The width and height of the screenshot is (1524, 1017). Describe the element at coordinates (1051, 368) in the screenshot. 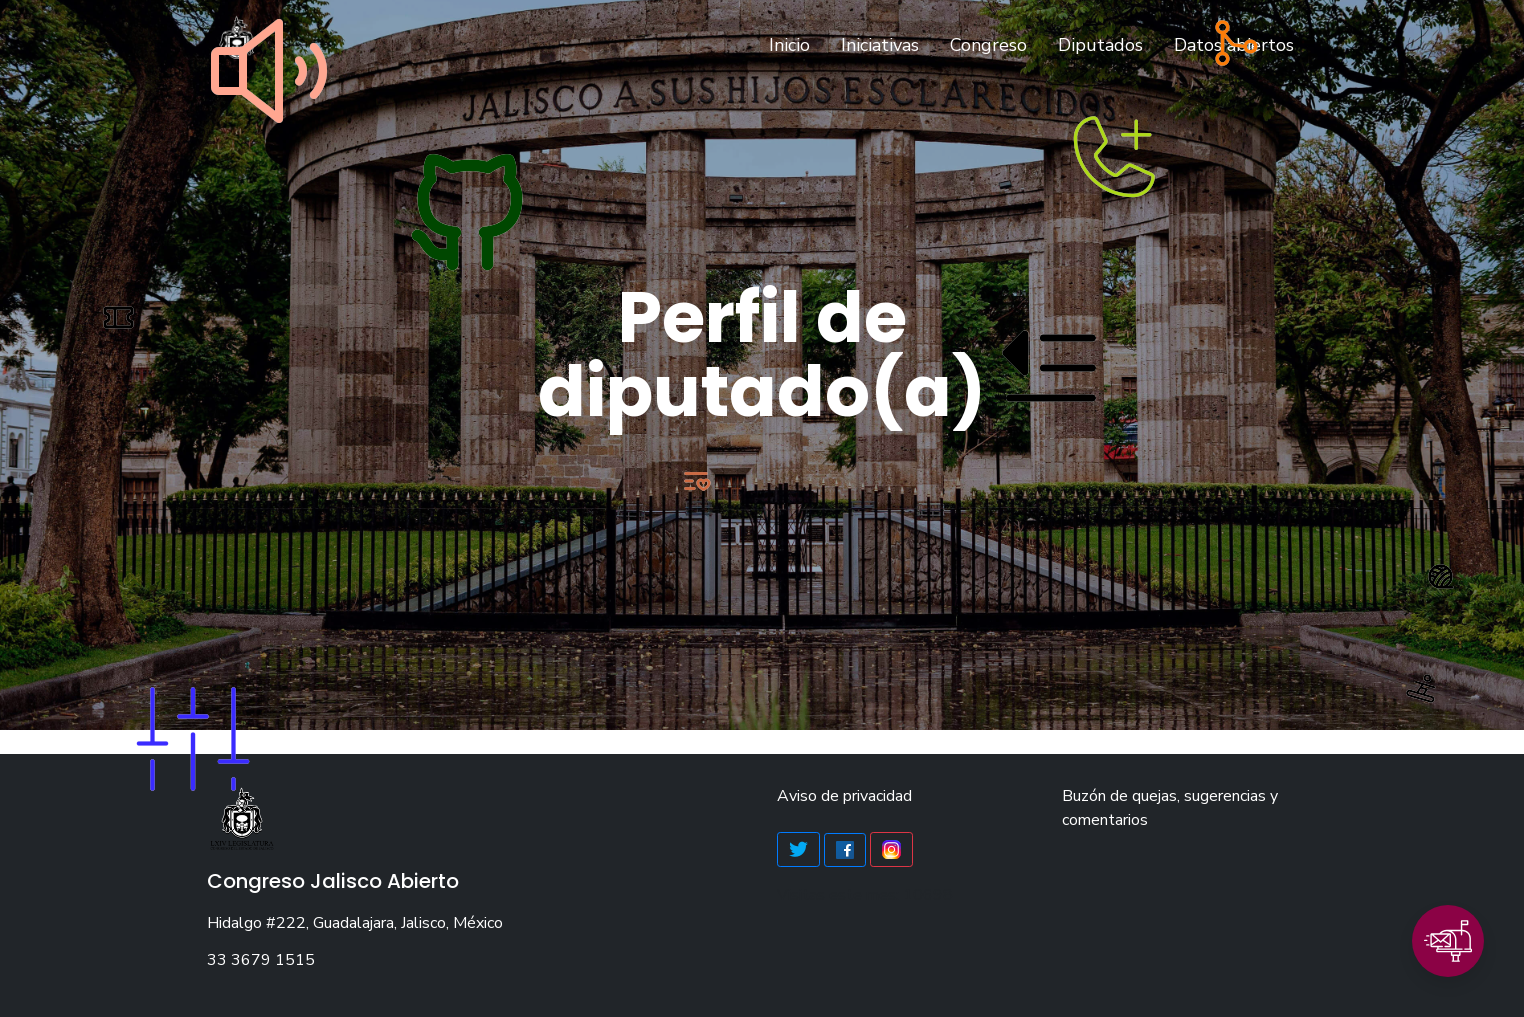

I see `decrease text indentation` at that location.